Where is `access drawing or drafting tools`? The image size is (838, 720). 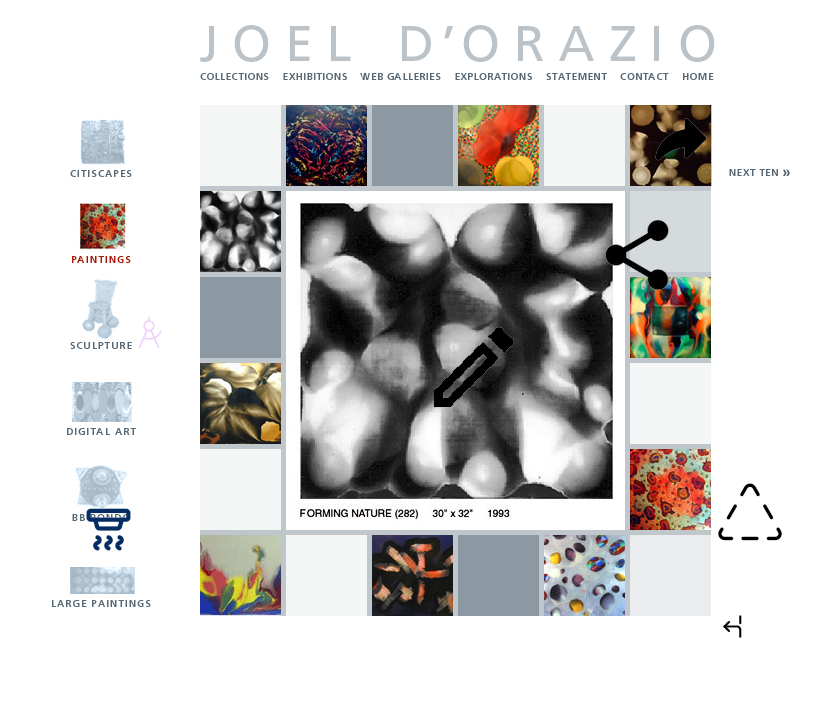 access drawing or drafting tools is located at coordinates (149, 333).